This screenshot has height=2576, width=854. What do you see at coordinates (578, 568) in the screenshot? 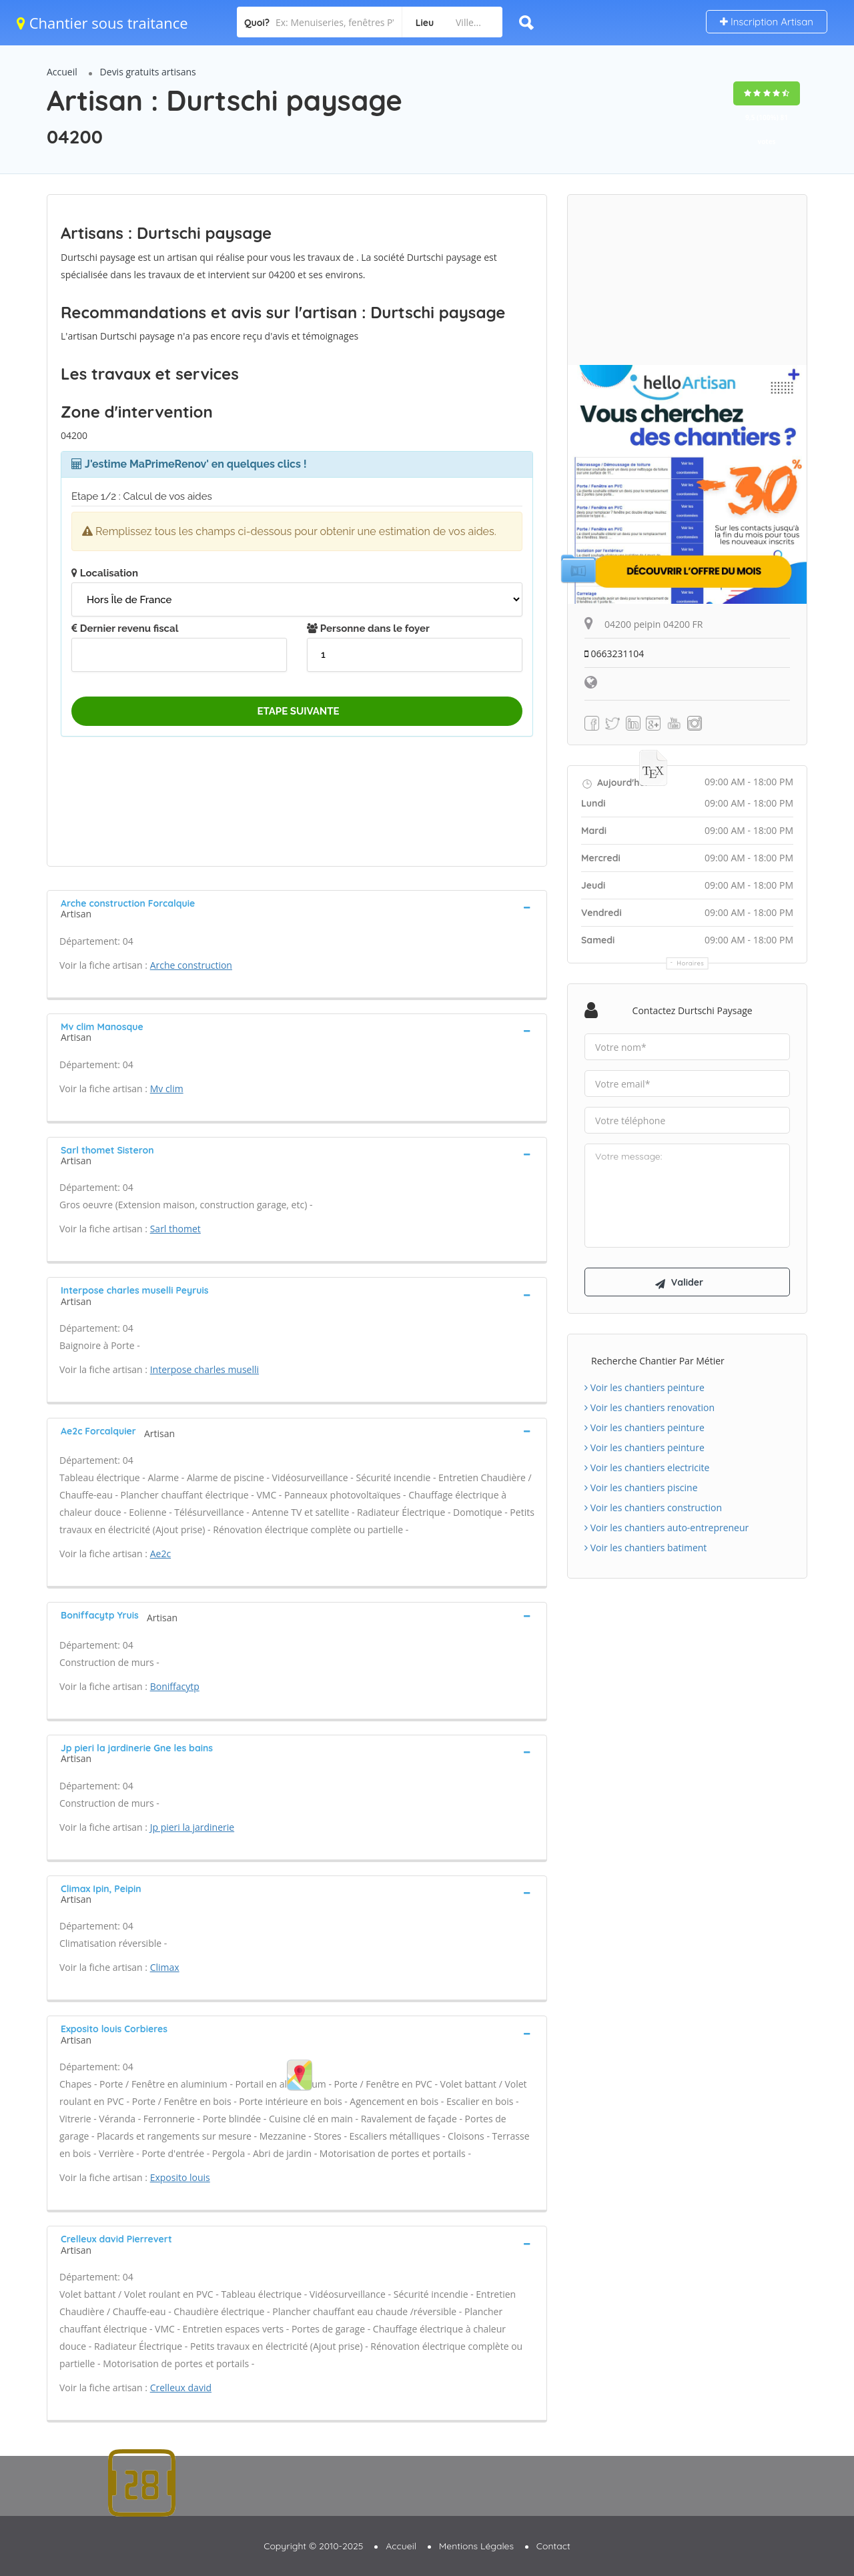
I see `open Native Instruments folder` at bounding box center [578, 568].